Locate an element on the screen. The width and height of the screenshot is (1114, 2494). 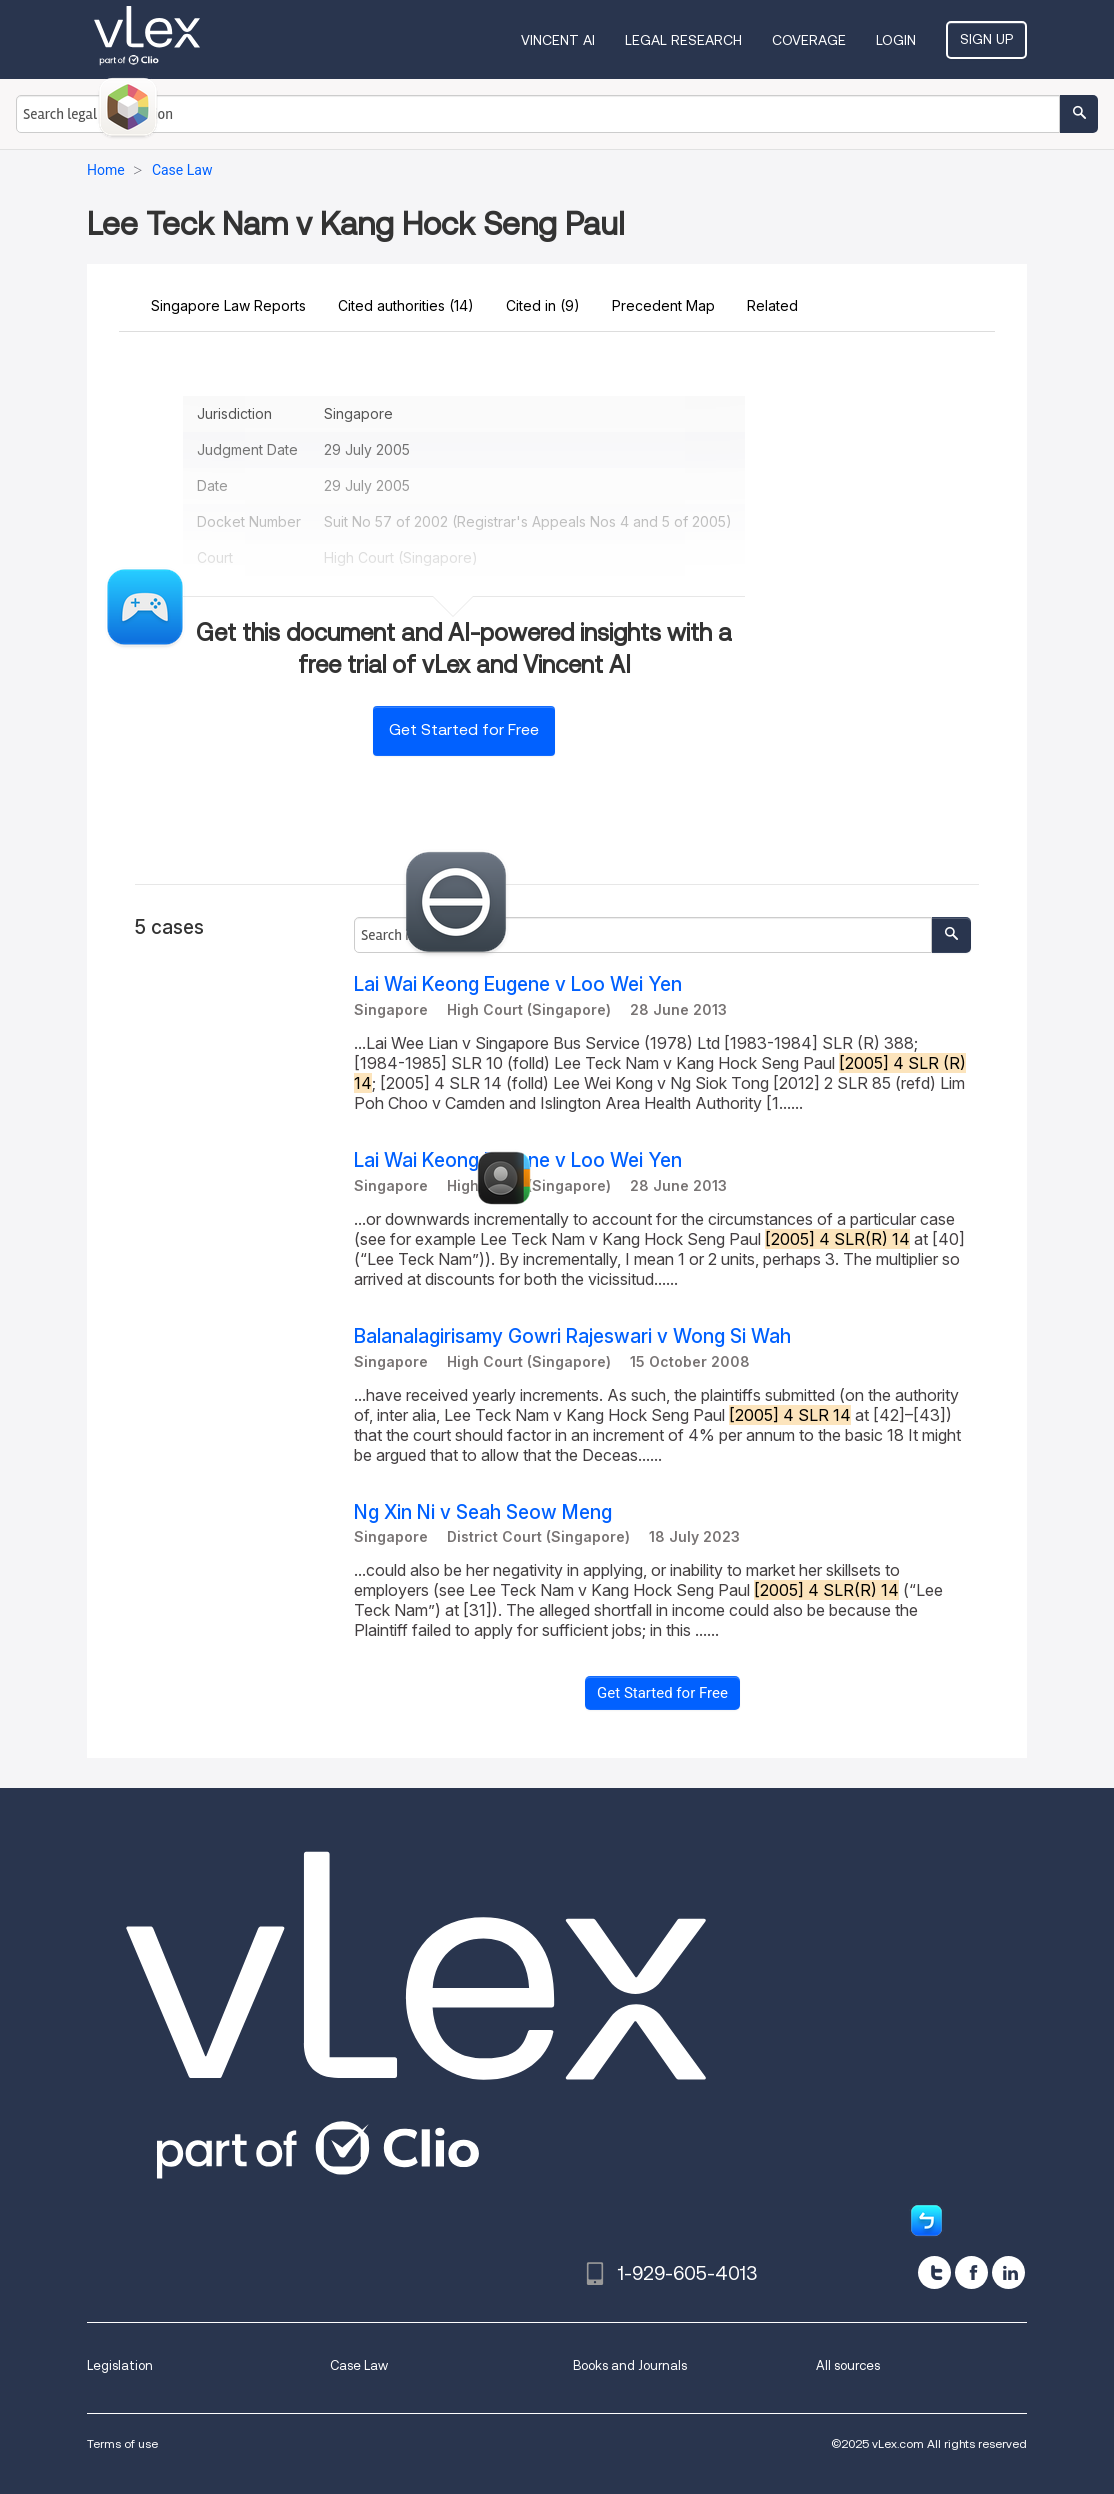
open the contacts app is located at coordinates (504, 1178).